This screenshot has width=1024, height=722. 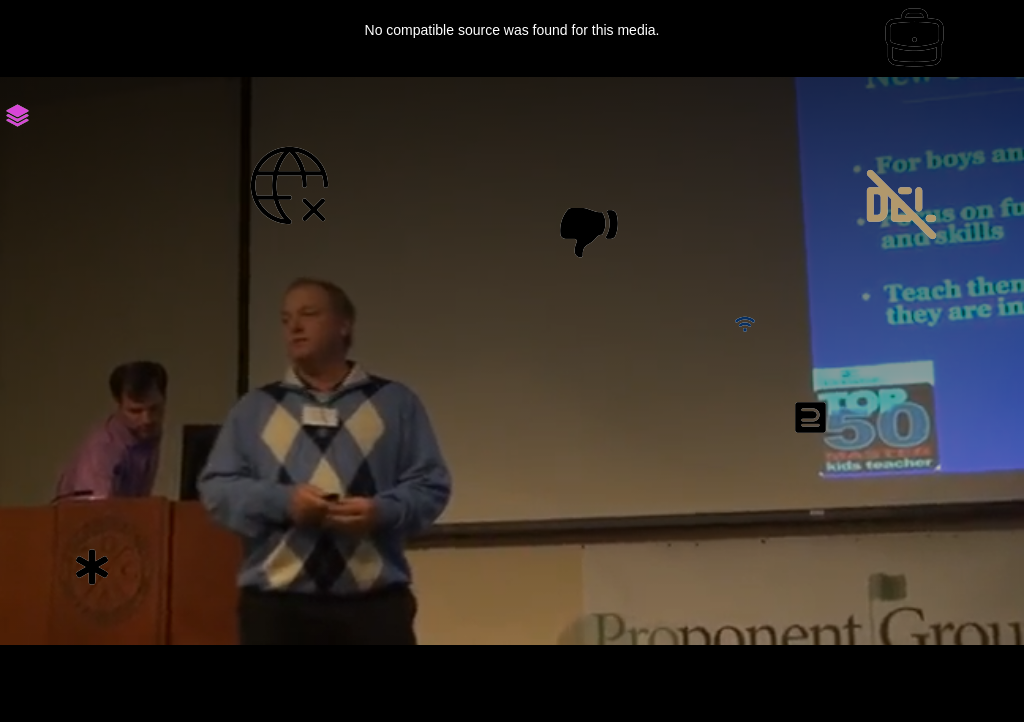 What do you see at coordinates (589, 230) in the screenshot?
I see `dislike or downvote content` at bounding box center [589, 230].